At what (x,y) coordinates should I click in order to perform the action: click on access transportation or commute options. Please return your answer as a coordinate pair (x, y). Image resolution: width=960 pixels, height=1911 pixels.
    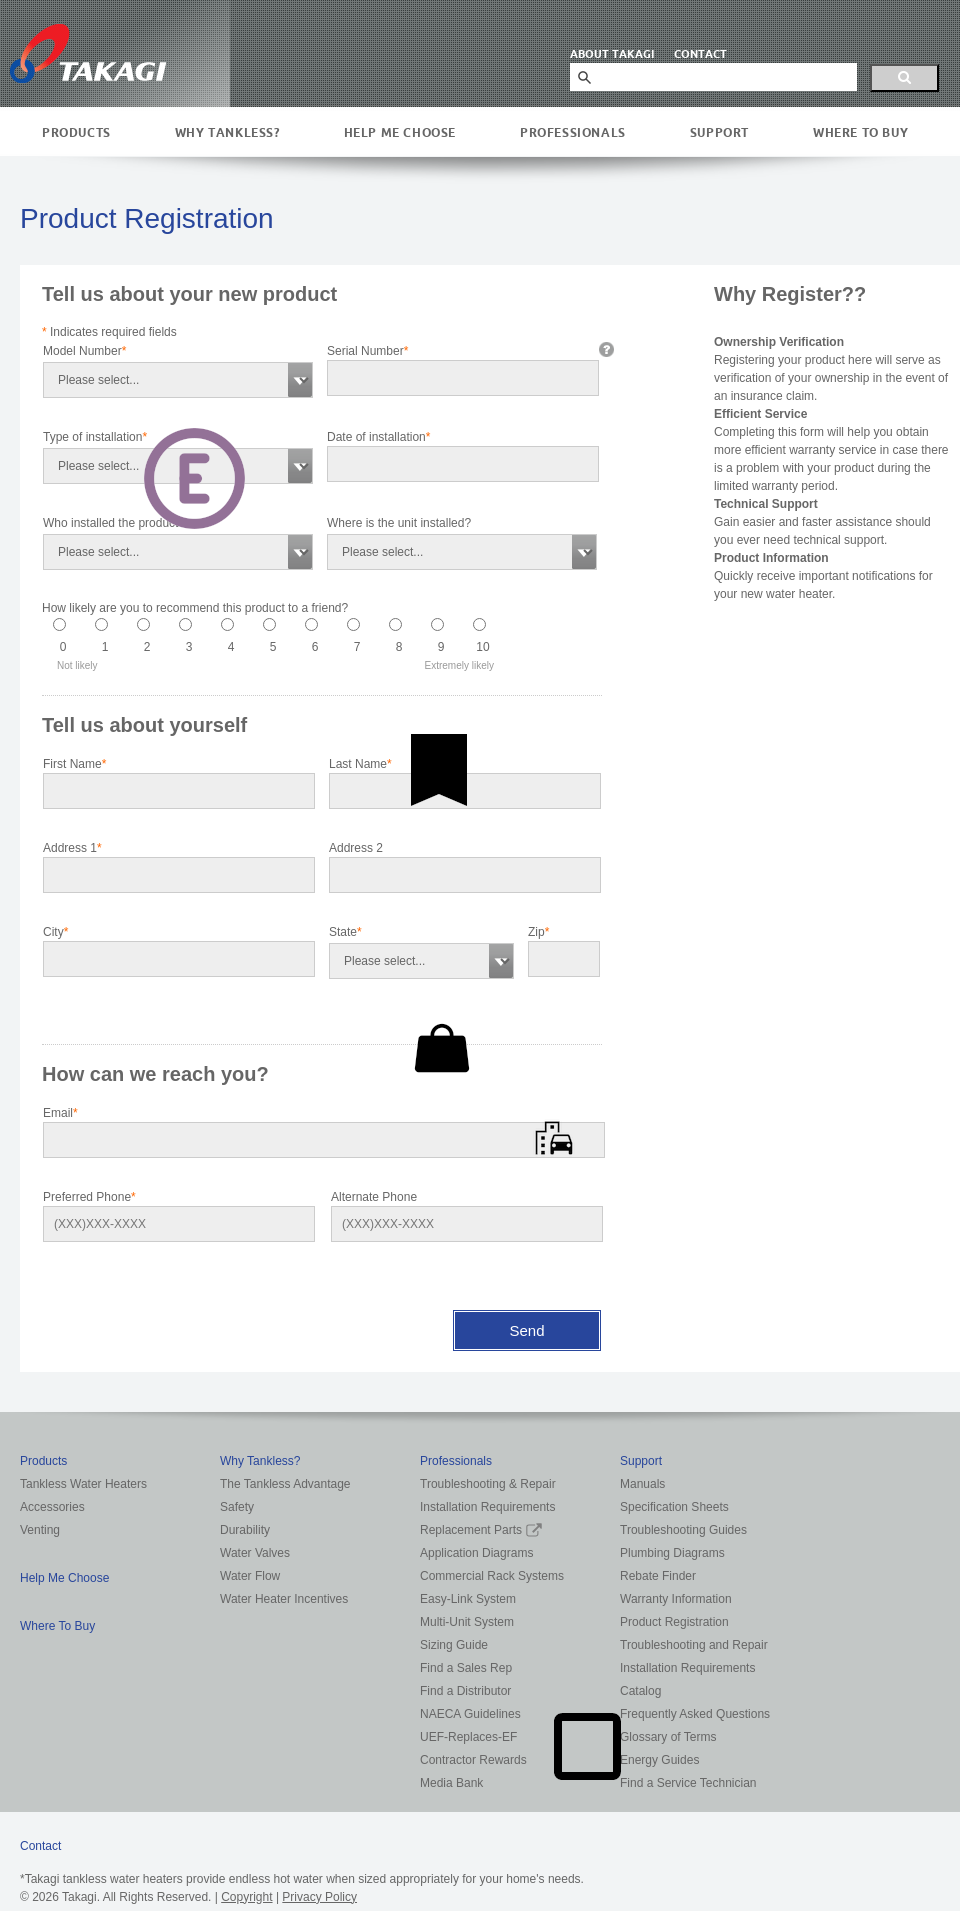
    Looking at the image, I should click on (554, 1138).